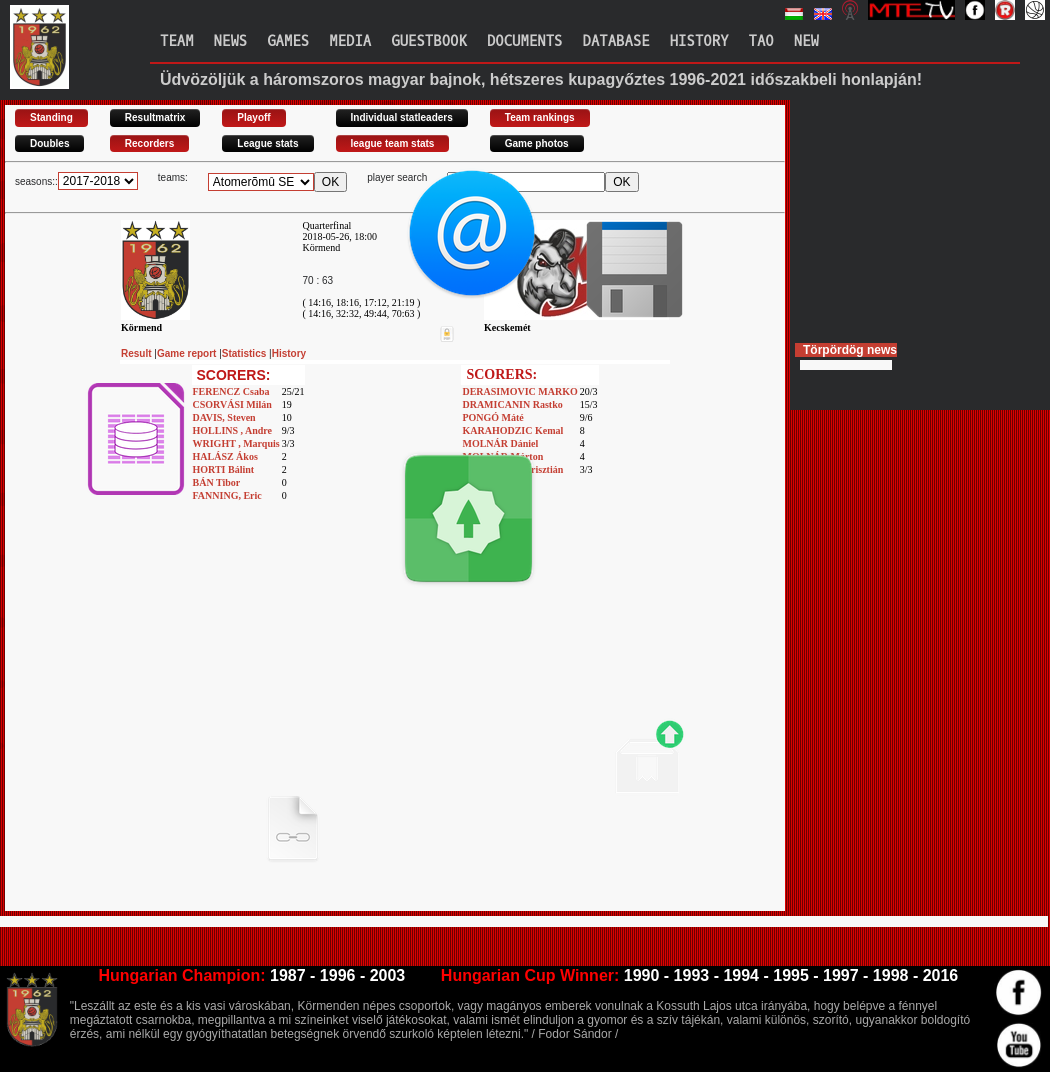  What do you see at coordinates (293, 829) in the screenshot?
I see `a windows shortcut file (.lnk)` at bounding box center [293, 829].